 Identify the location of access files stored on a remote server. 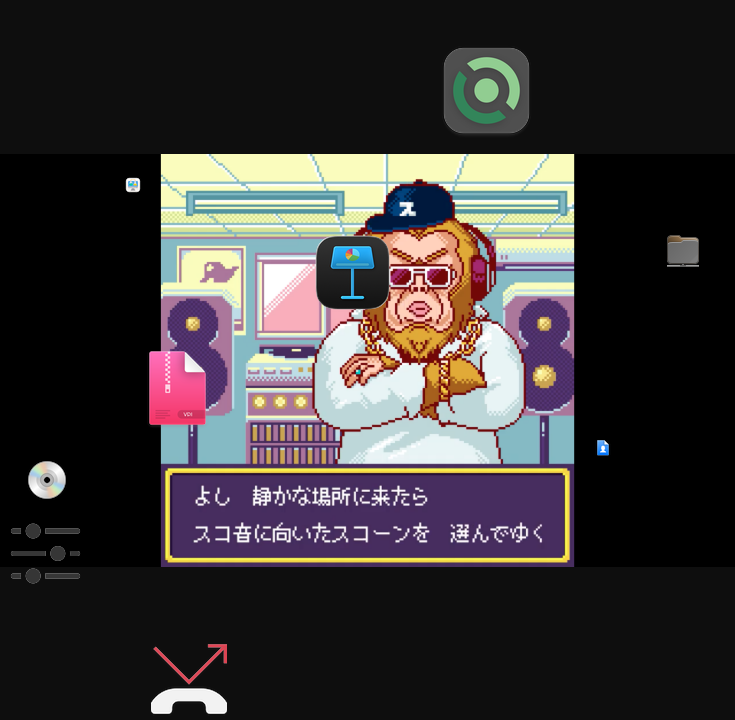
(683, 251).